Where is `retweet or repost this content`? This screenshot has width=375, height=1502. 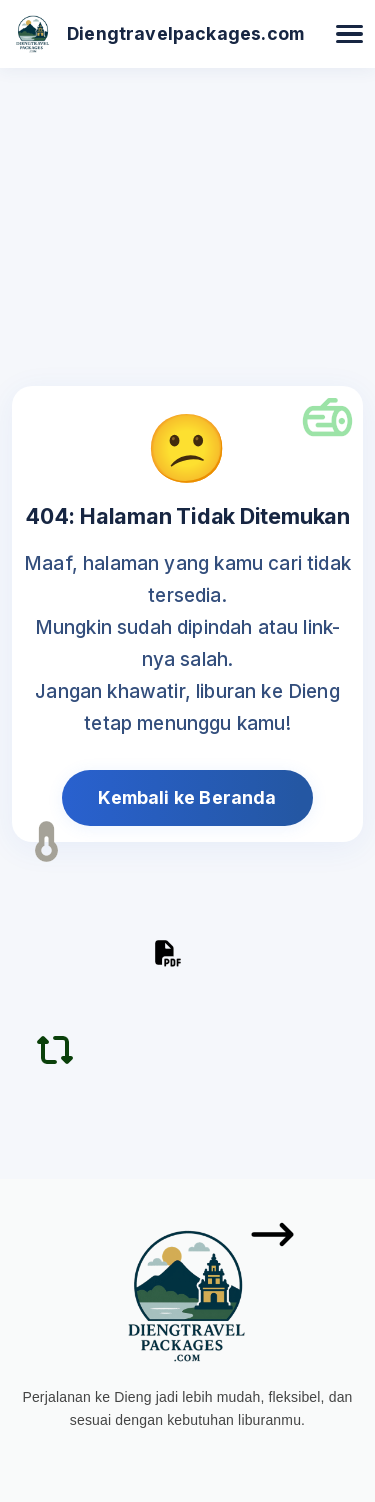
retweet or repost this content is located at coordinates (55, 1050).